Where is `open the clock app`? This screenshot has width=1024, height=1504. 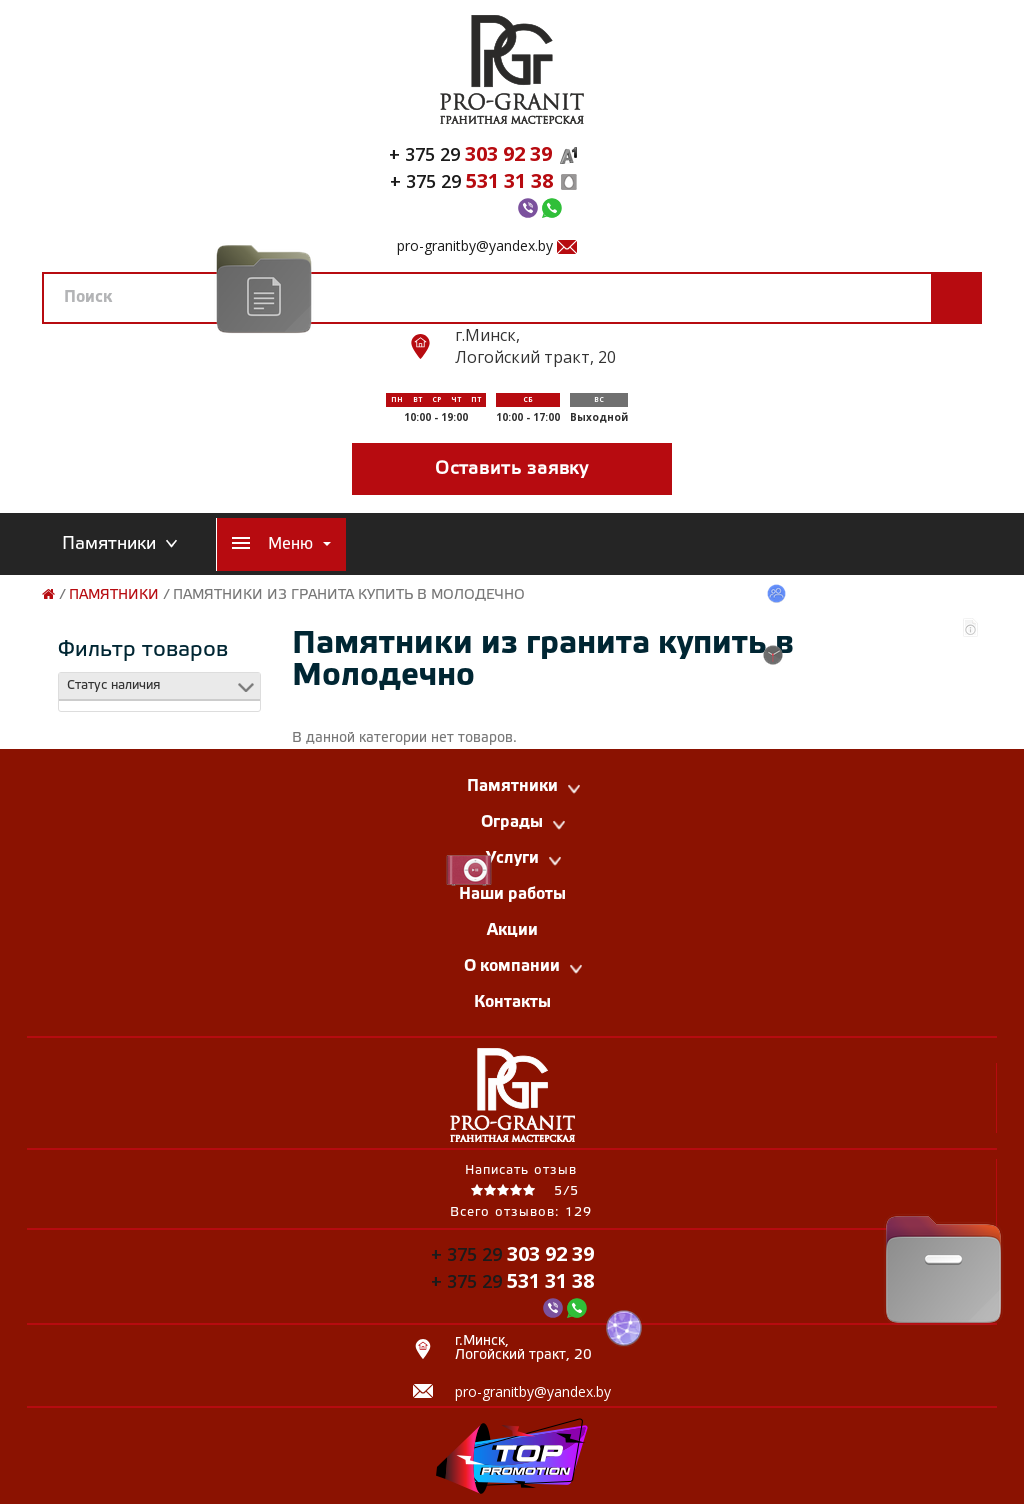
open the clock app is located at coordinates (773, 655).